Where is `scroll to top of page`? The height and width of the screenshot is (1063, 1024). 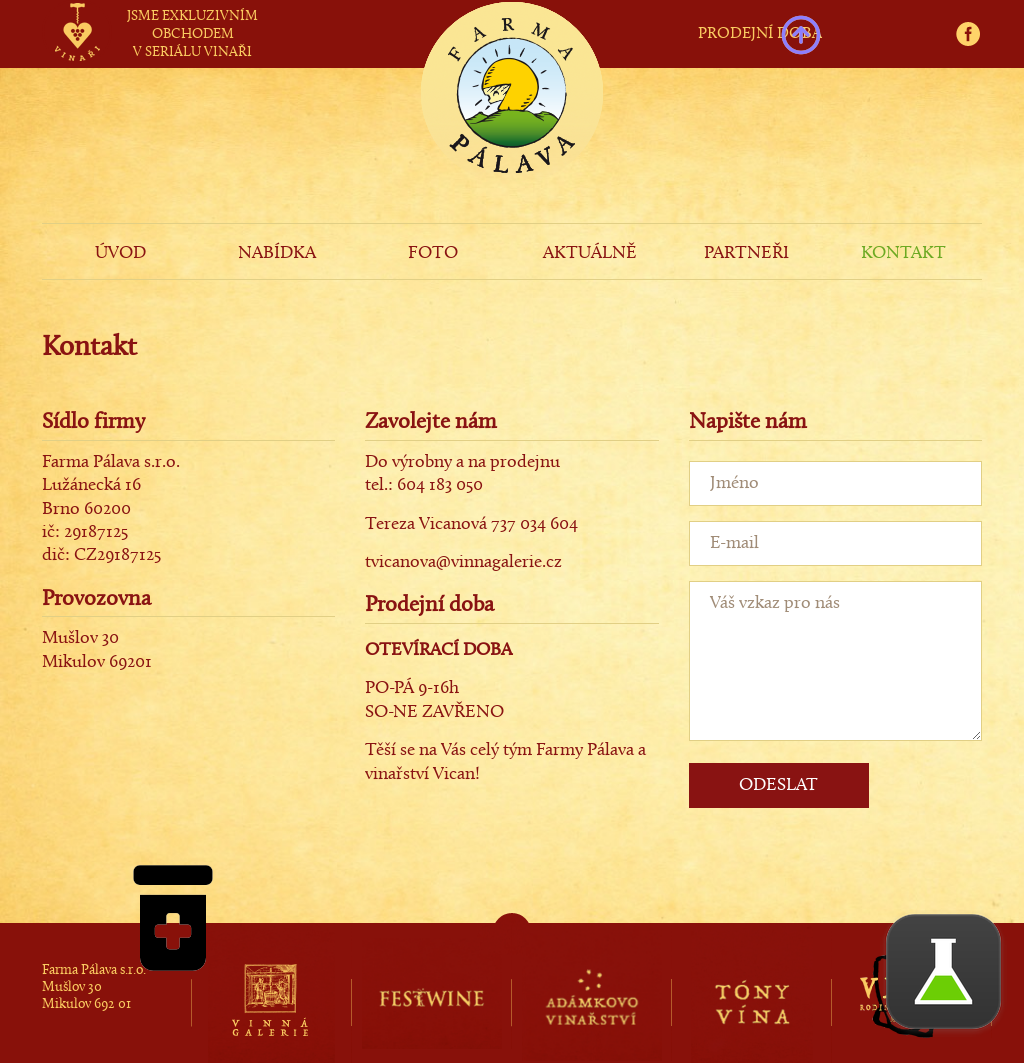
scroll to top of page is located at coordinates (801, 35).